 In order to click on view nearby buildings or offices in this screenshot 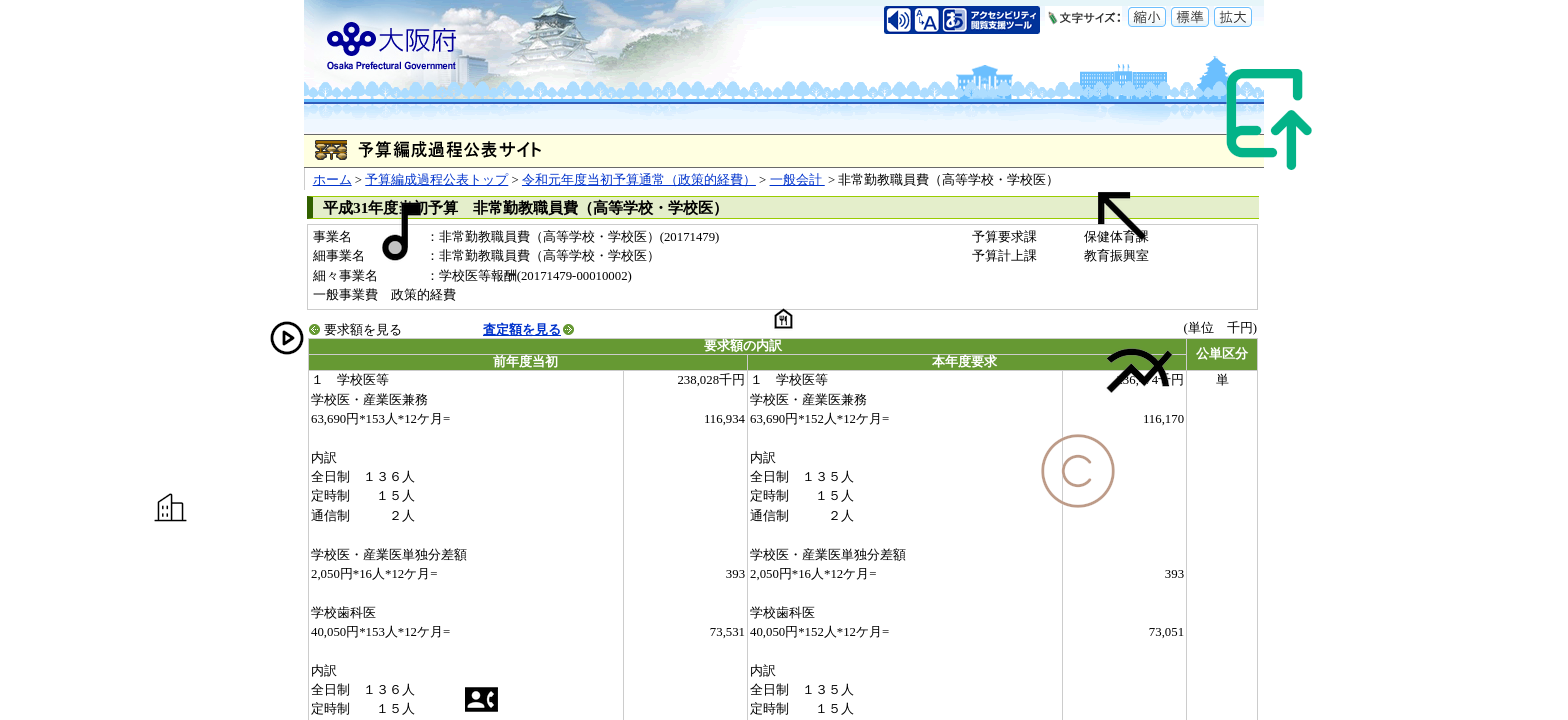, I will do `click(170, 508)`.